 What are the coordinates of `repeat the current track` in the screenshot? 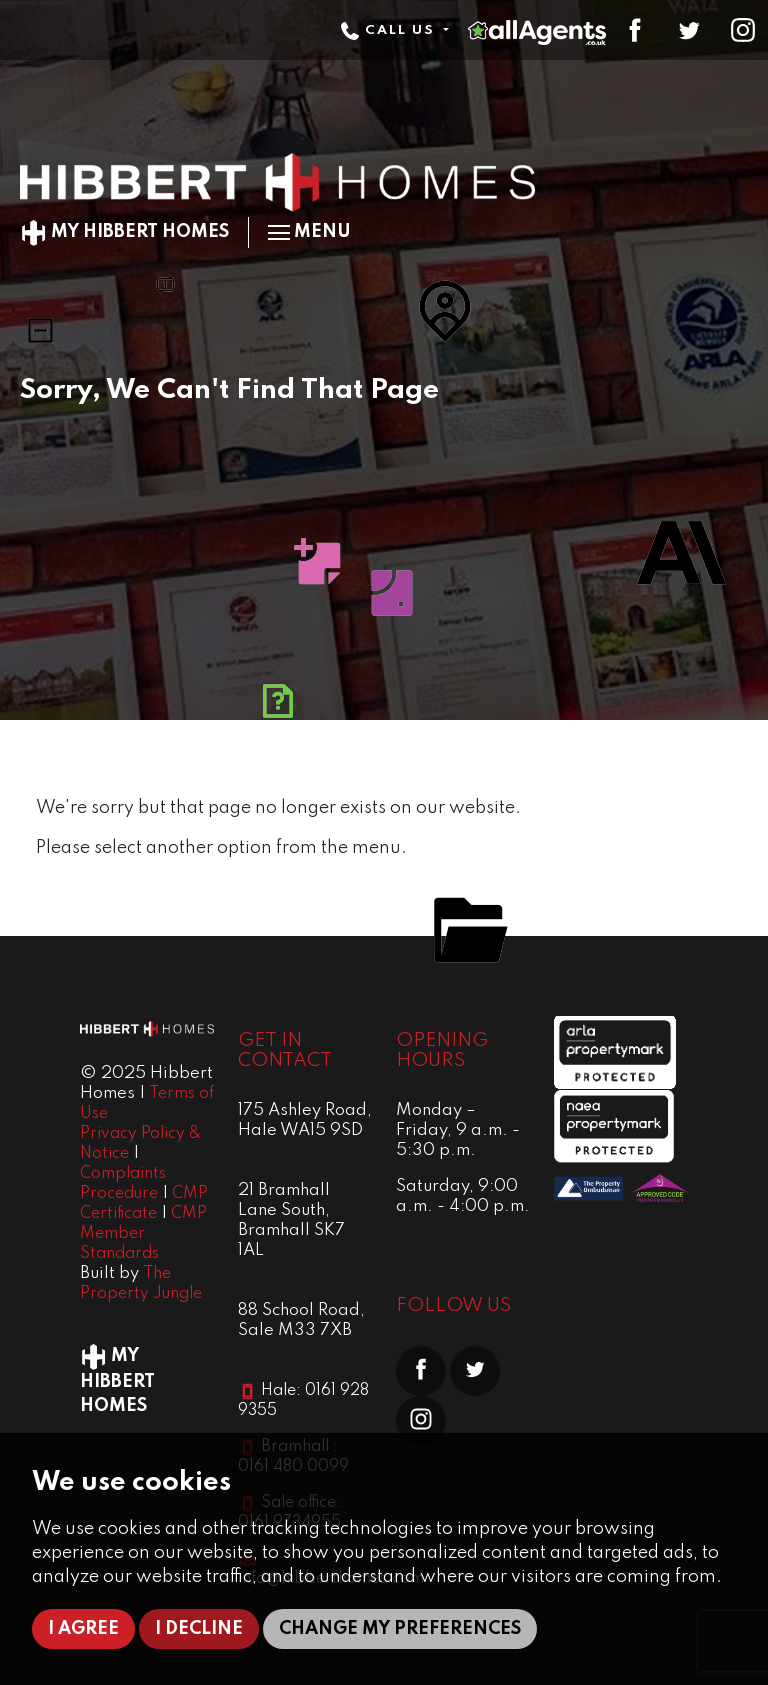 It's located at (165, 284).